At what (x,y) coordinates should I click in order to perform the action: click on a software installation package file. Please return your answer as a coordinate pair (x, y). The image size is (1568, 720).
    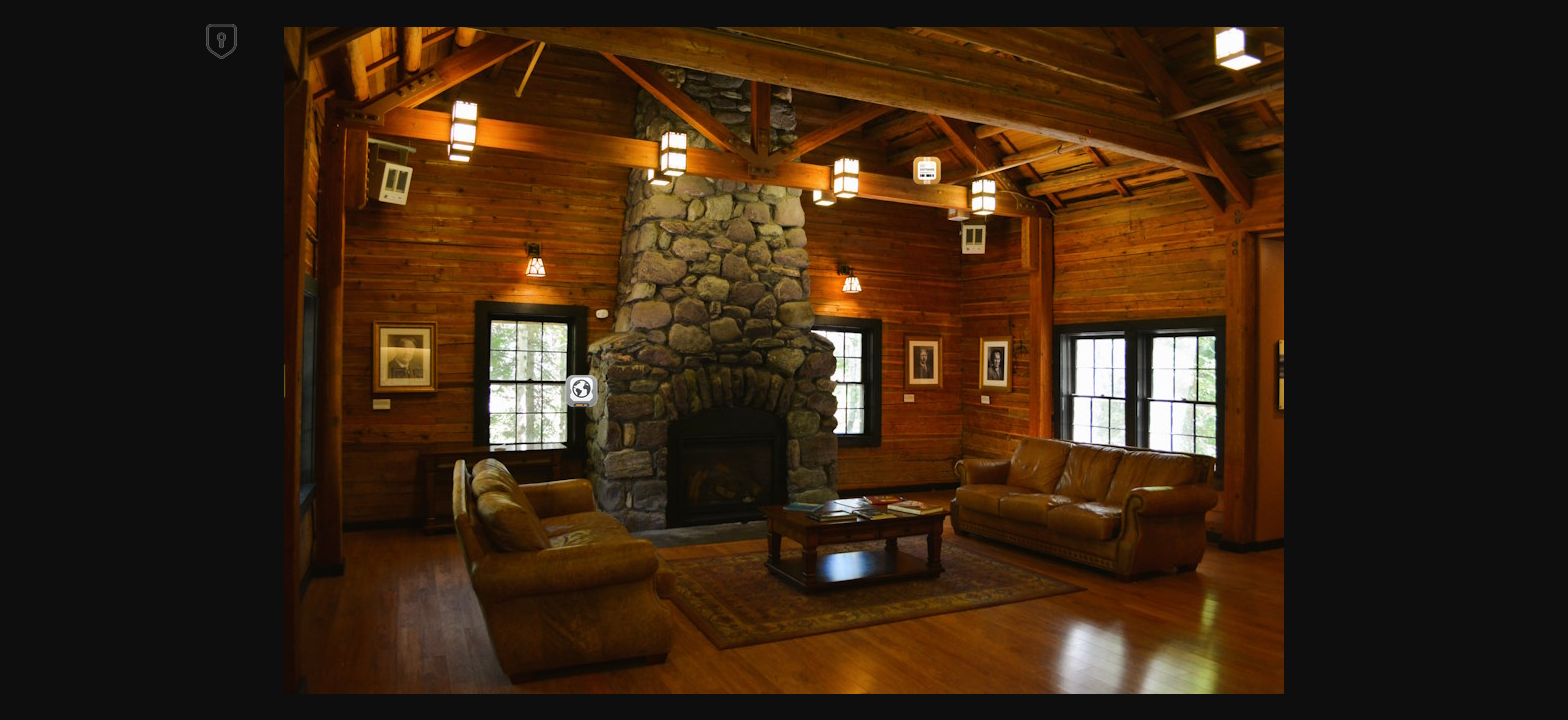
    Looking at the image, I should click on (927, 171).